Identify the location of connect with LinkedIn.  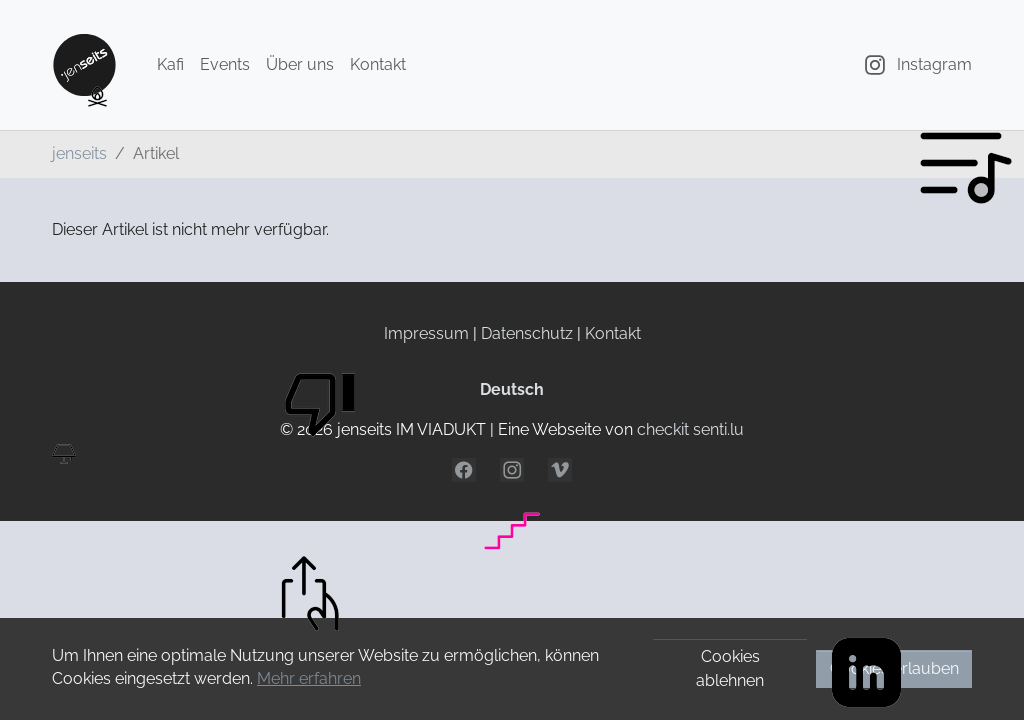
(866, 672).